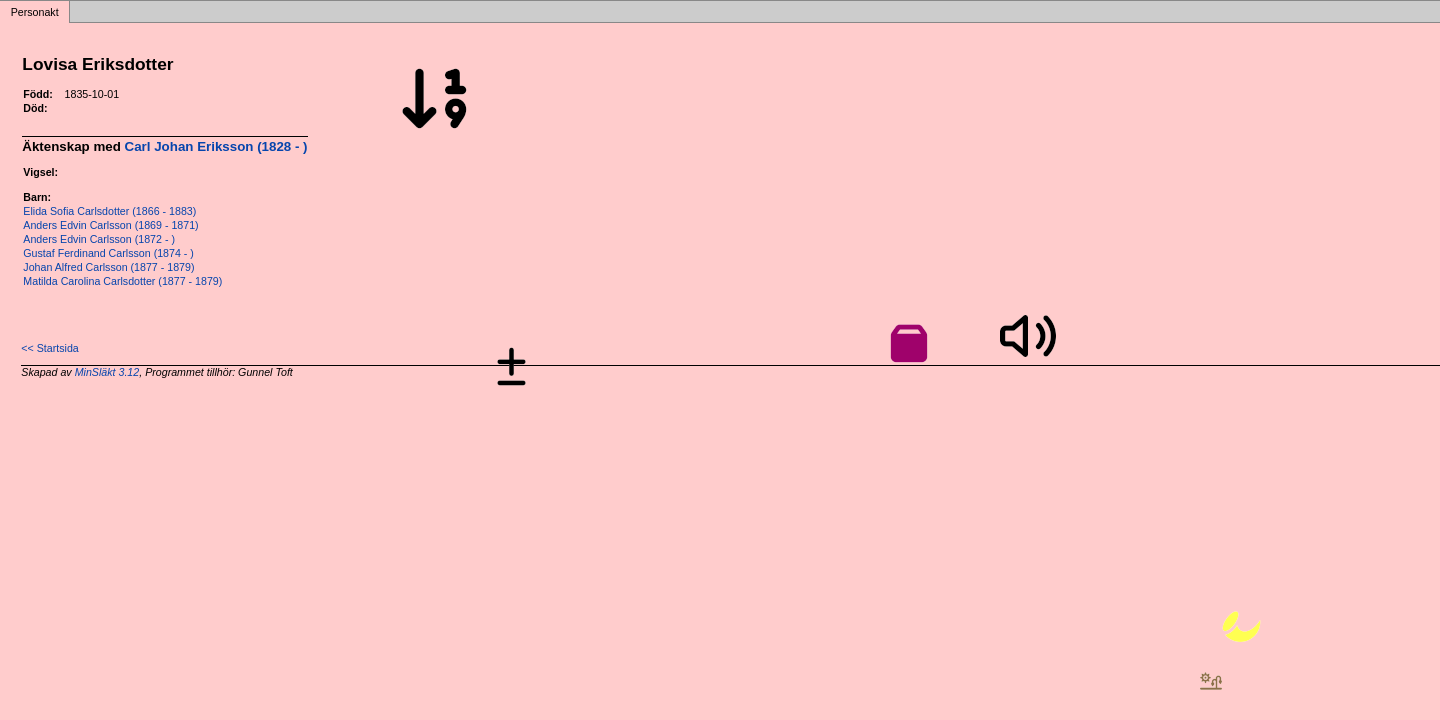  What do you see at coordinates (511, 366) in the screenshot?
I see `toggle between adding and subtracting values` at bounding box center [511, 366].